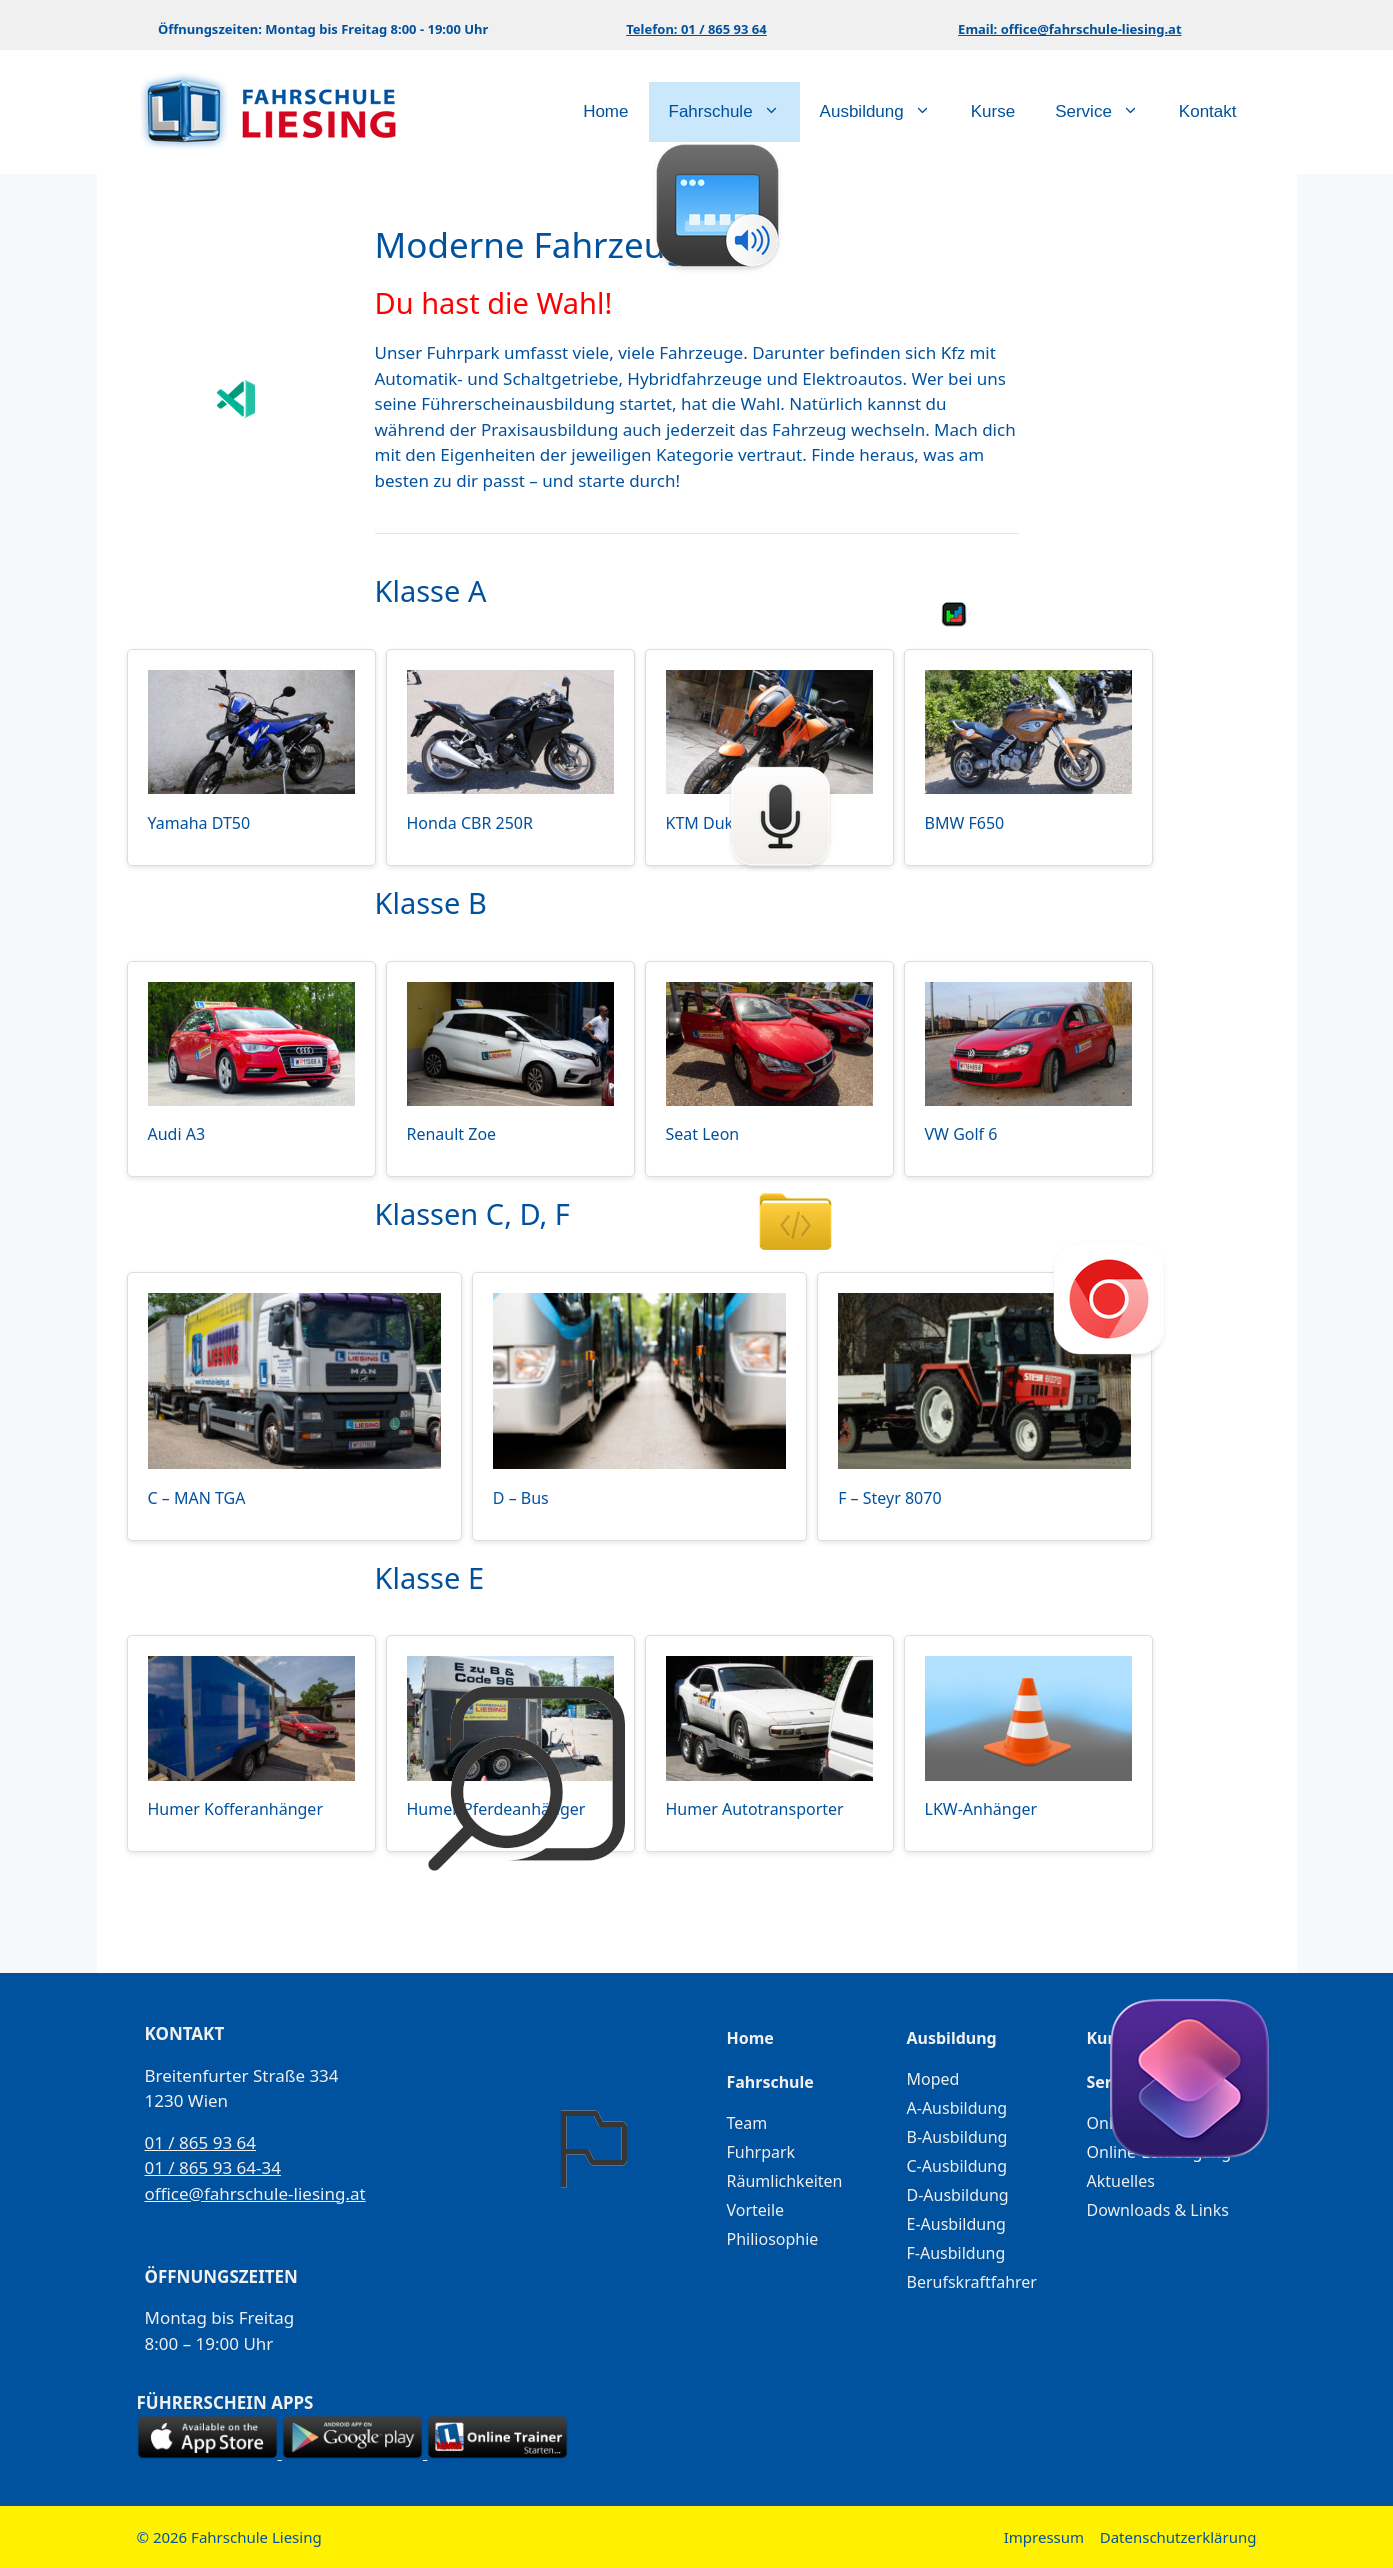  What do you see at coordinates (236, 399) in the screenshot?
I see `open visual studio code editor` at bounding box center [236, 399].